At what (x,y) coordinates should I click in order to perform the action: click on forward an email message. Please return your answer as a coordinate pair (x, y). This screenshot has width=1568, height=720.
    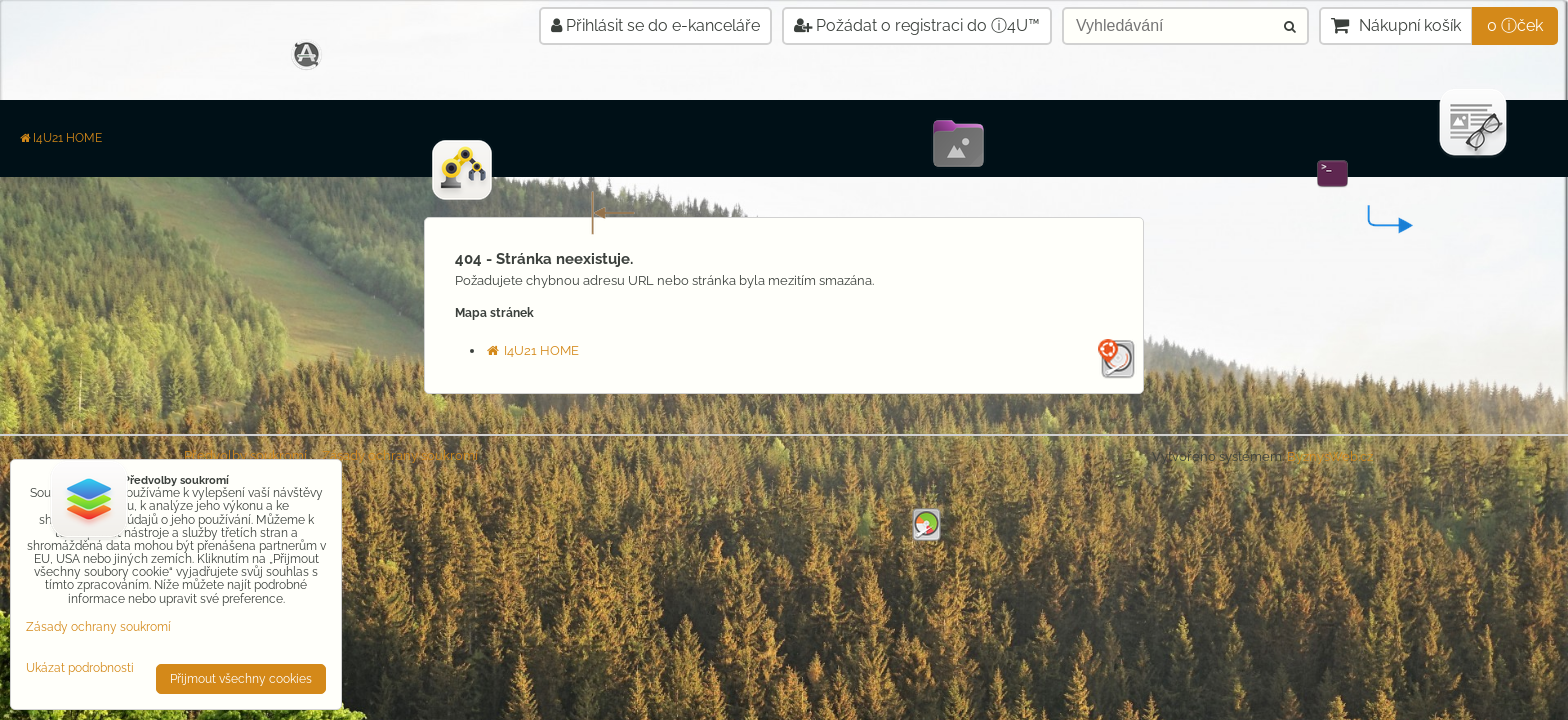
    Looking at the image, I should click on (1391, 219).